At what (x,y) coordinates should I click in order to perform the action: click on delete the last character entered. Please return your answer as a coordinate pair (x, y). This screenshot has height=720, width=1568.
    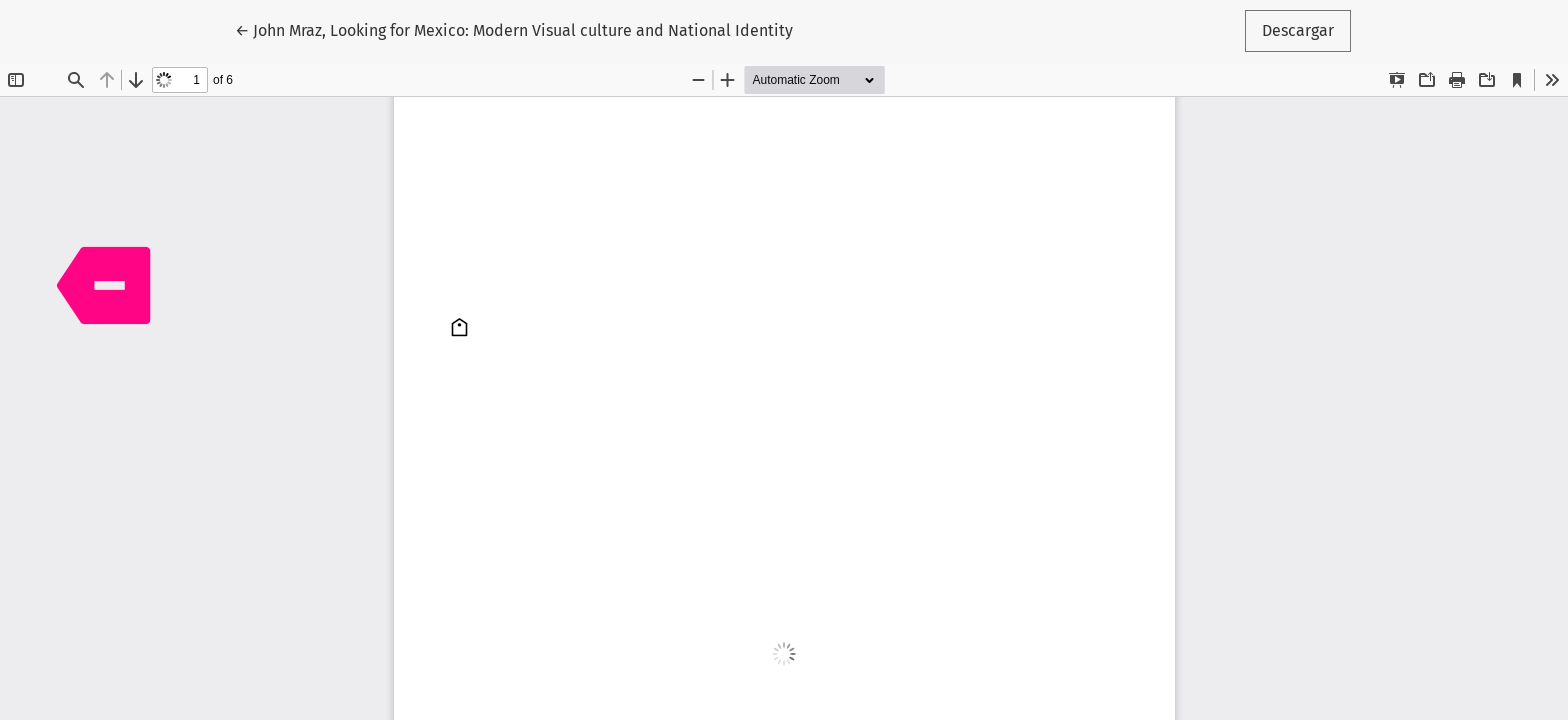
    Looking at the image, I should click on (107, 285).